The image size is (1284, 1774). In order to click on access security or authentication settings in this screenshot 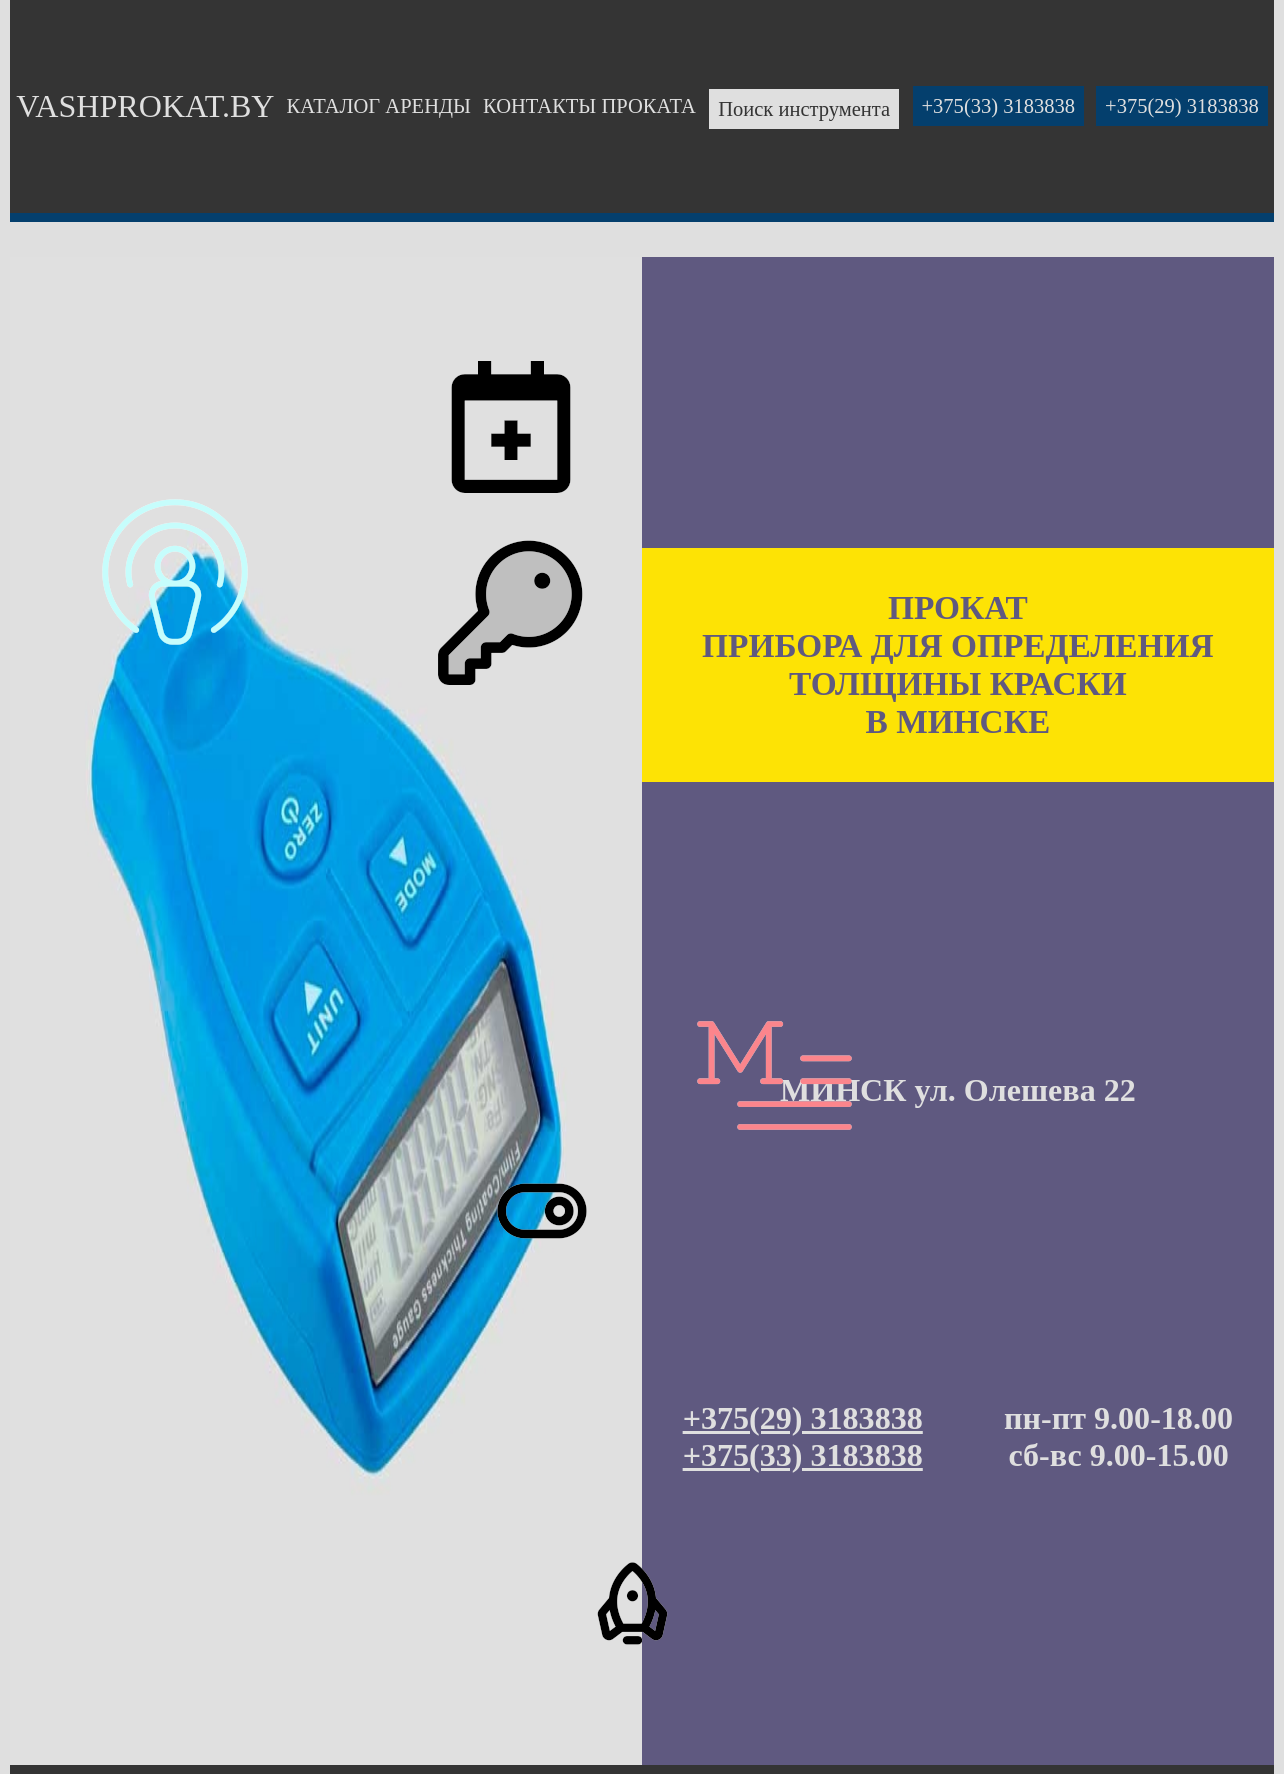, I will do `click(507, 615)`.